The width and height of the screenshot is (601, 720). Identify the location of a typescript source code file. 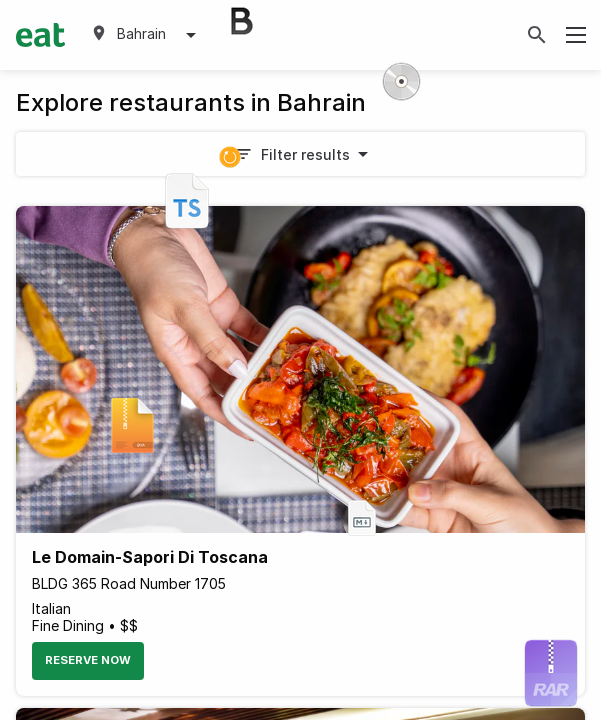
(187, 201).